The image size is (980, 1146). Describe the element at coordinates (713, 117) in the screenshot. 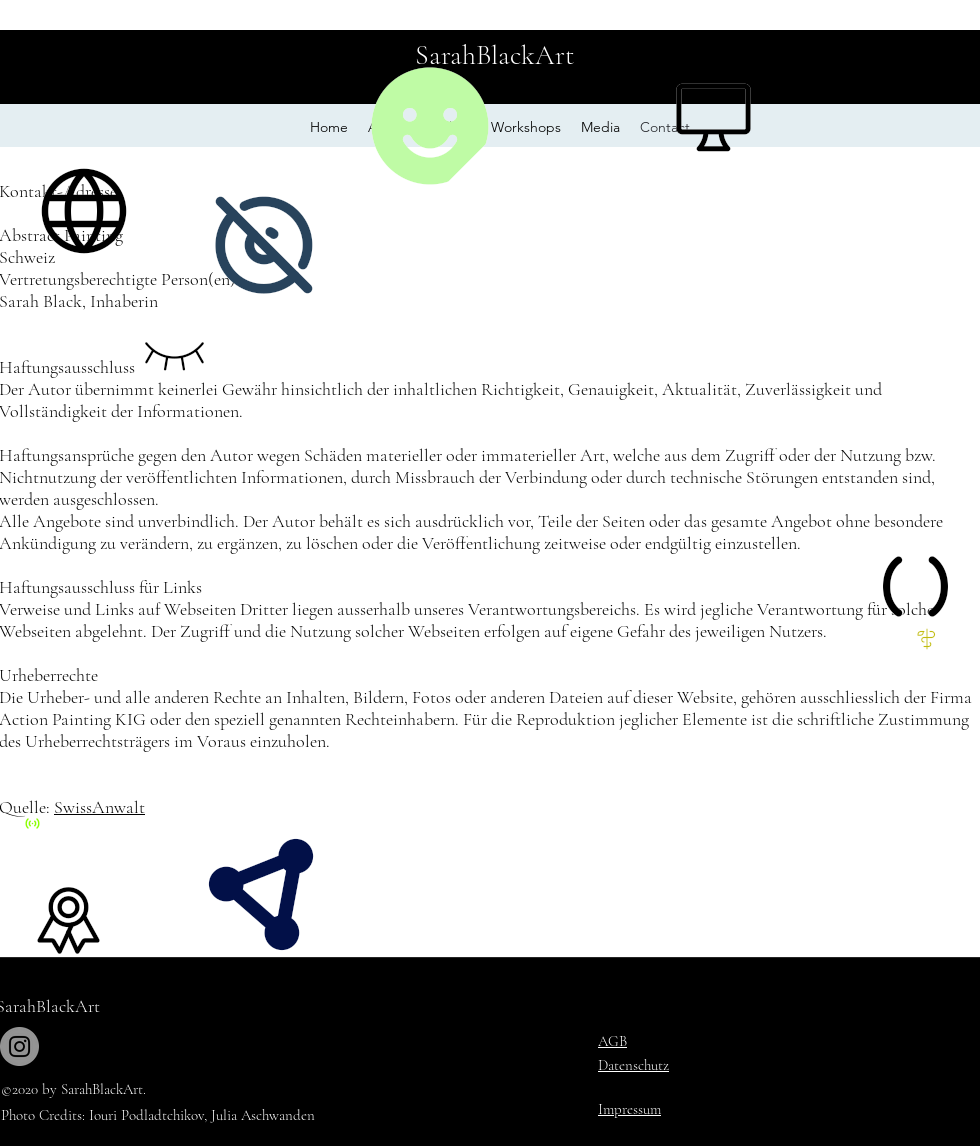

I see `view on desktop device` at that location.